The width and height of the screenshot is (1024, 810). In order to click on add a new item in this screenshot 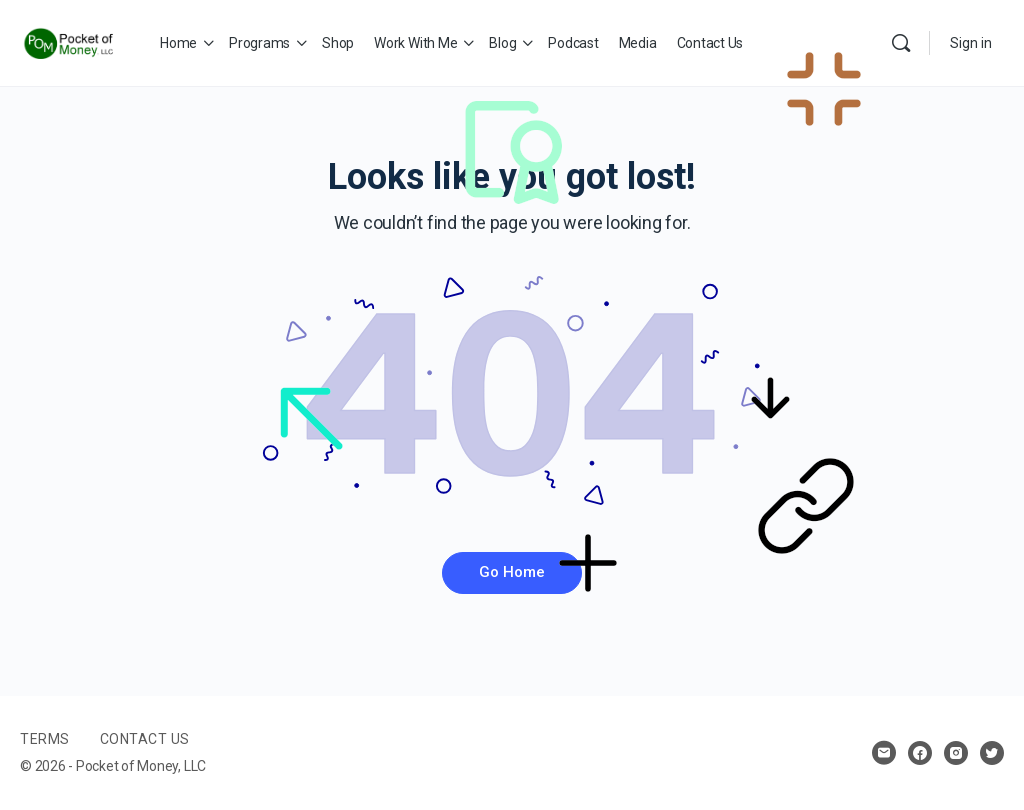, I will do `click(588, 563)`.